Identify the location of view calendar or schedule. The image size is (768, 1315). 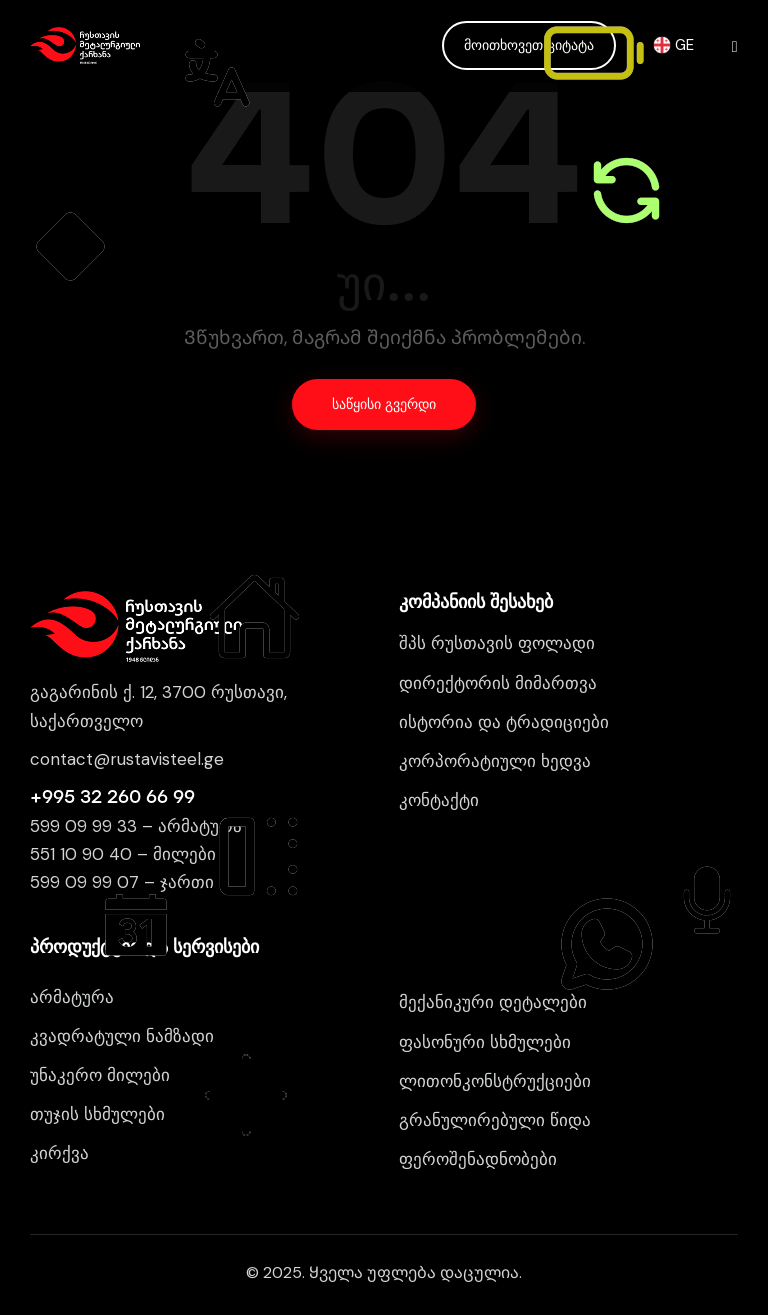
(136, 925).